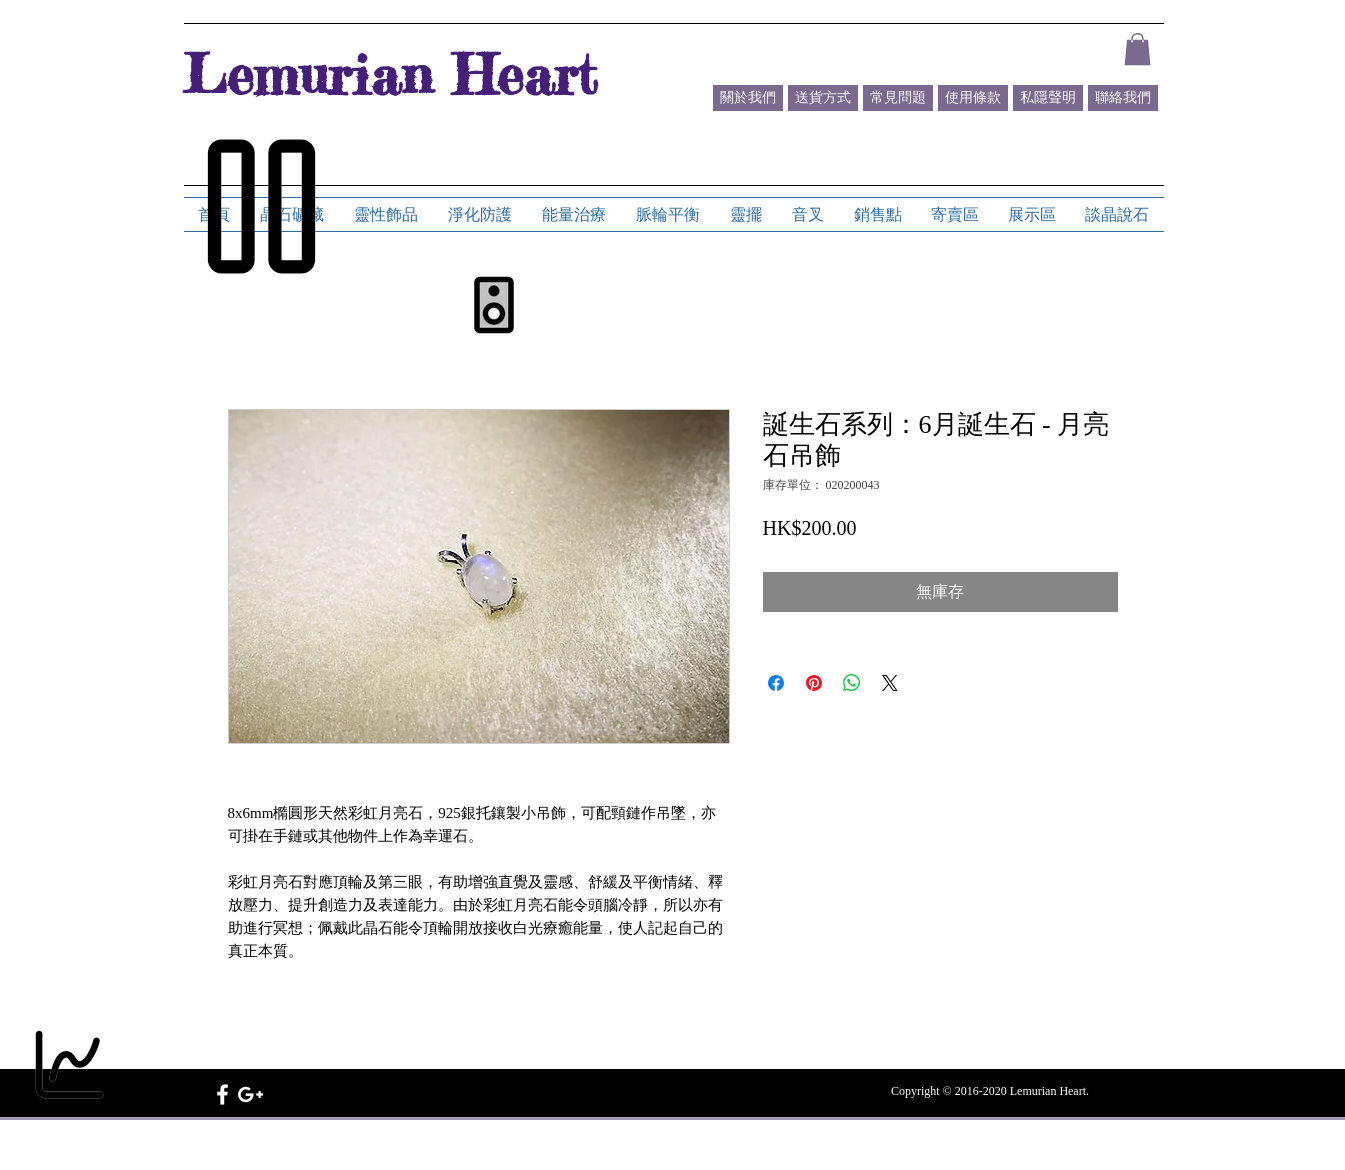 This screenshot has width=1345, height=1170. I want to click on pause media playback, so click(261, 206).